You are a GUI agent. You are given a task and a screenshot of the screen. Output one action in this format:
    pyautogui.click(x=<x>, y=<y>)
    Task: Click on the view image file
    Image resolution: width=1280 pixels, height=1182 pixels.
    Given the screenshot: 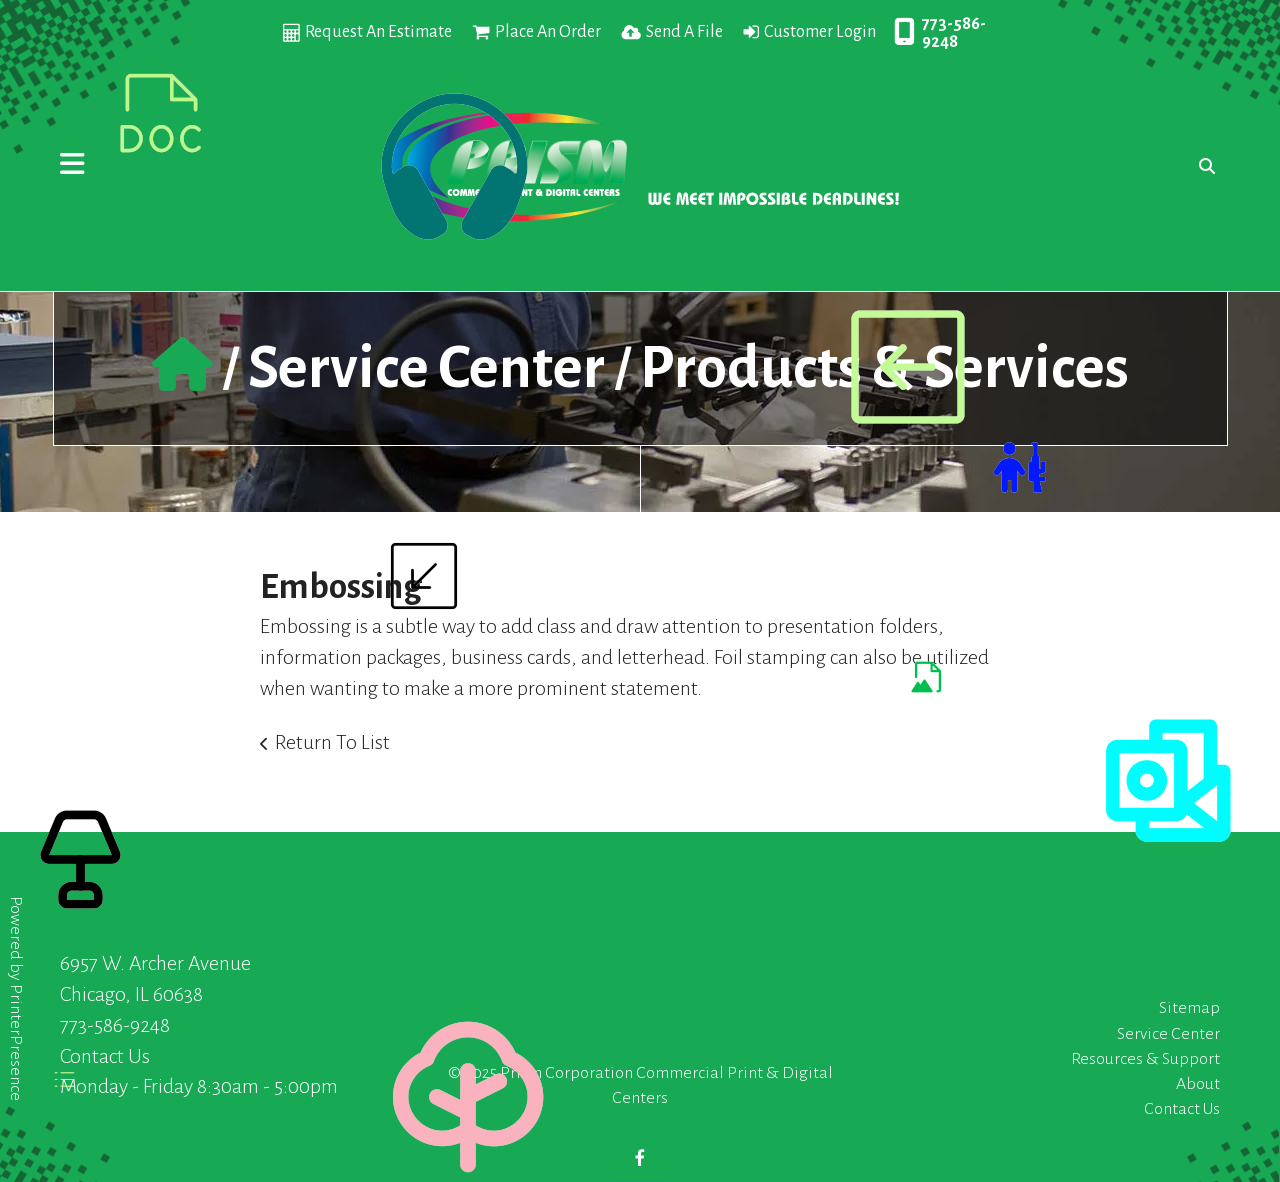 What is the action you would take?
    pyautogui.click(x=928, y=677)
    